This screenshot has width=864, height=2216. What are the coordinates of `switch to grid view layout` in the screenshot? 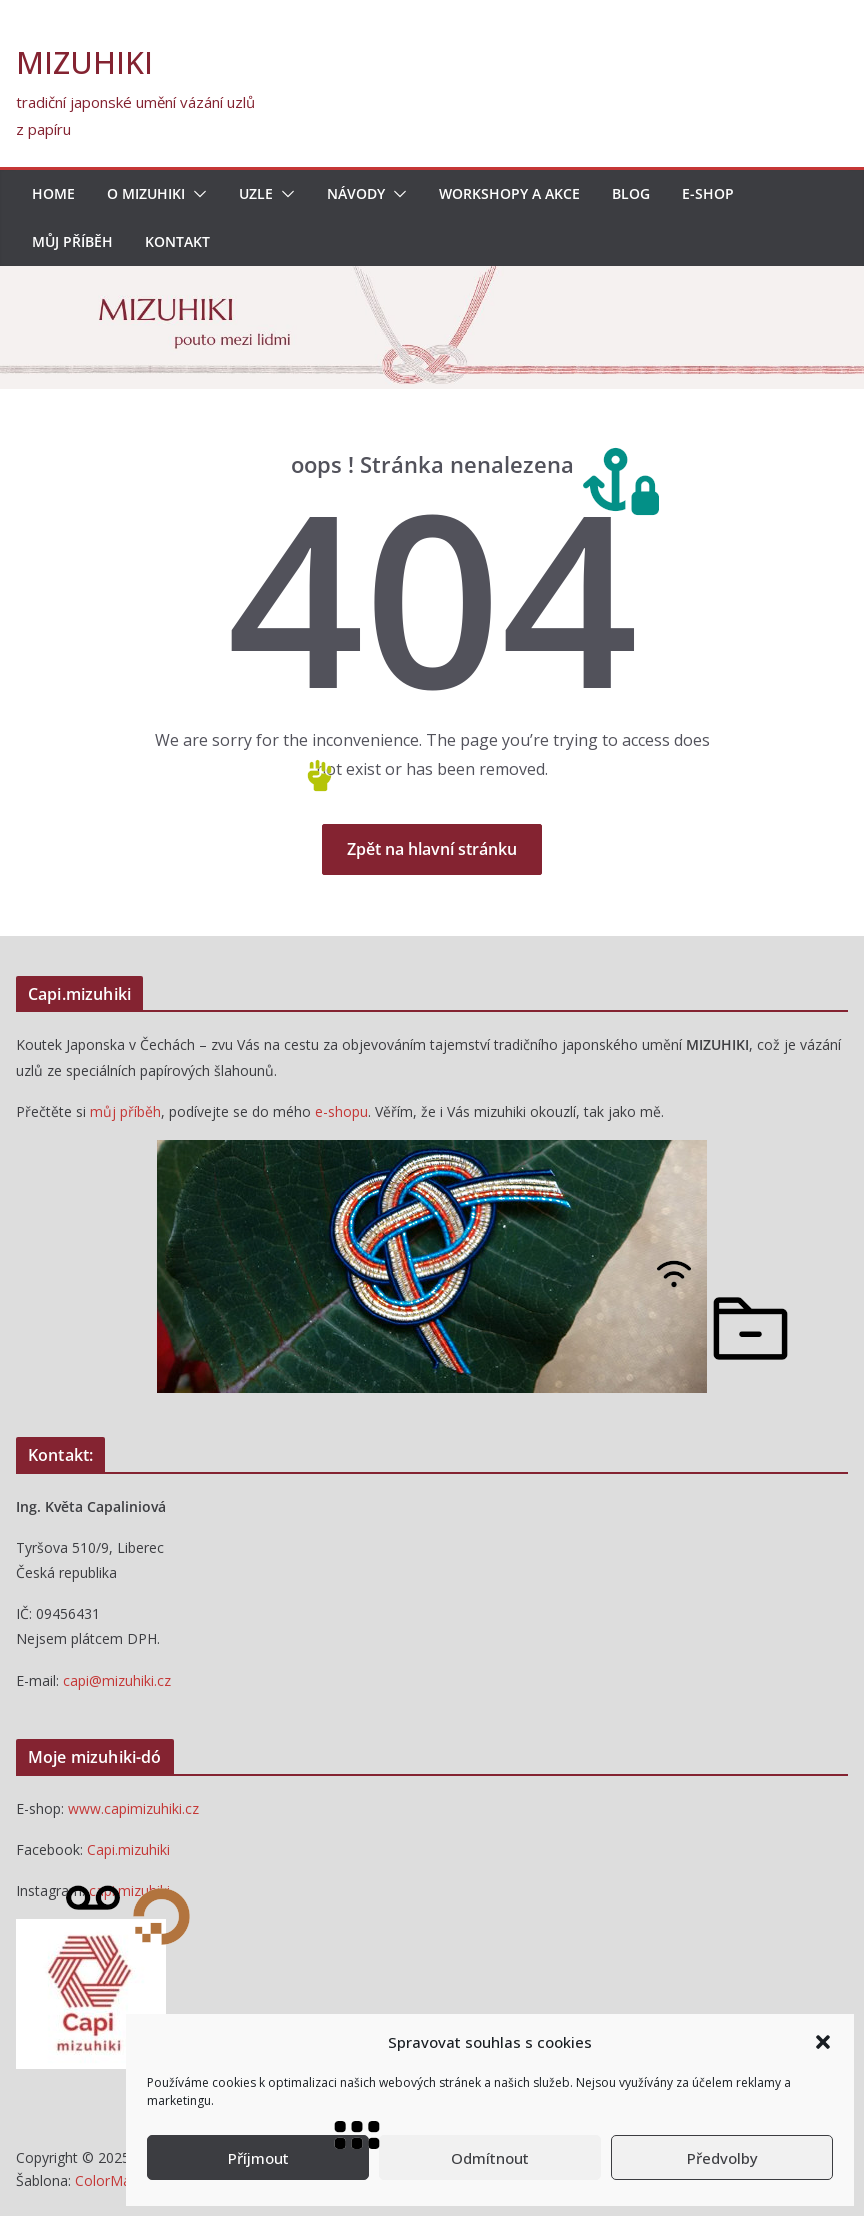 It's located at (357, 2135).